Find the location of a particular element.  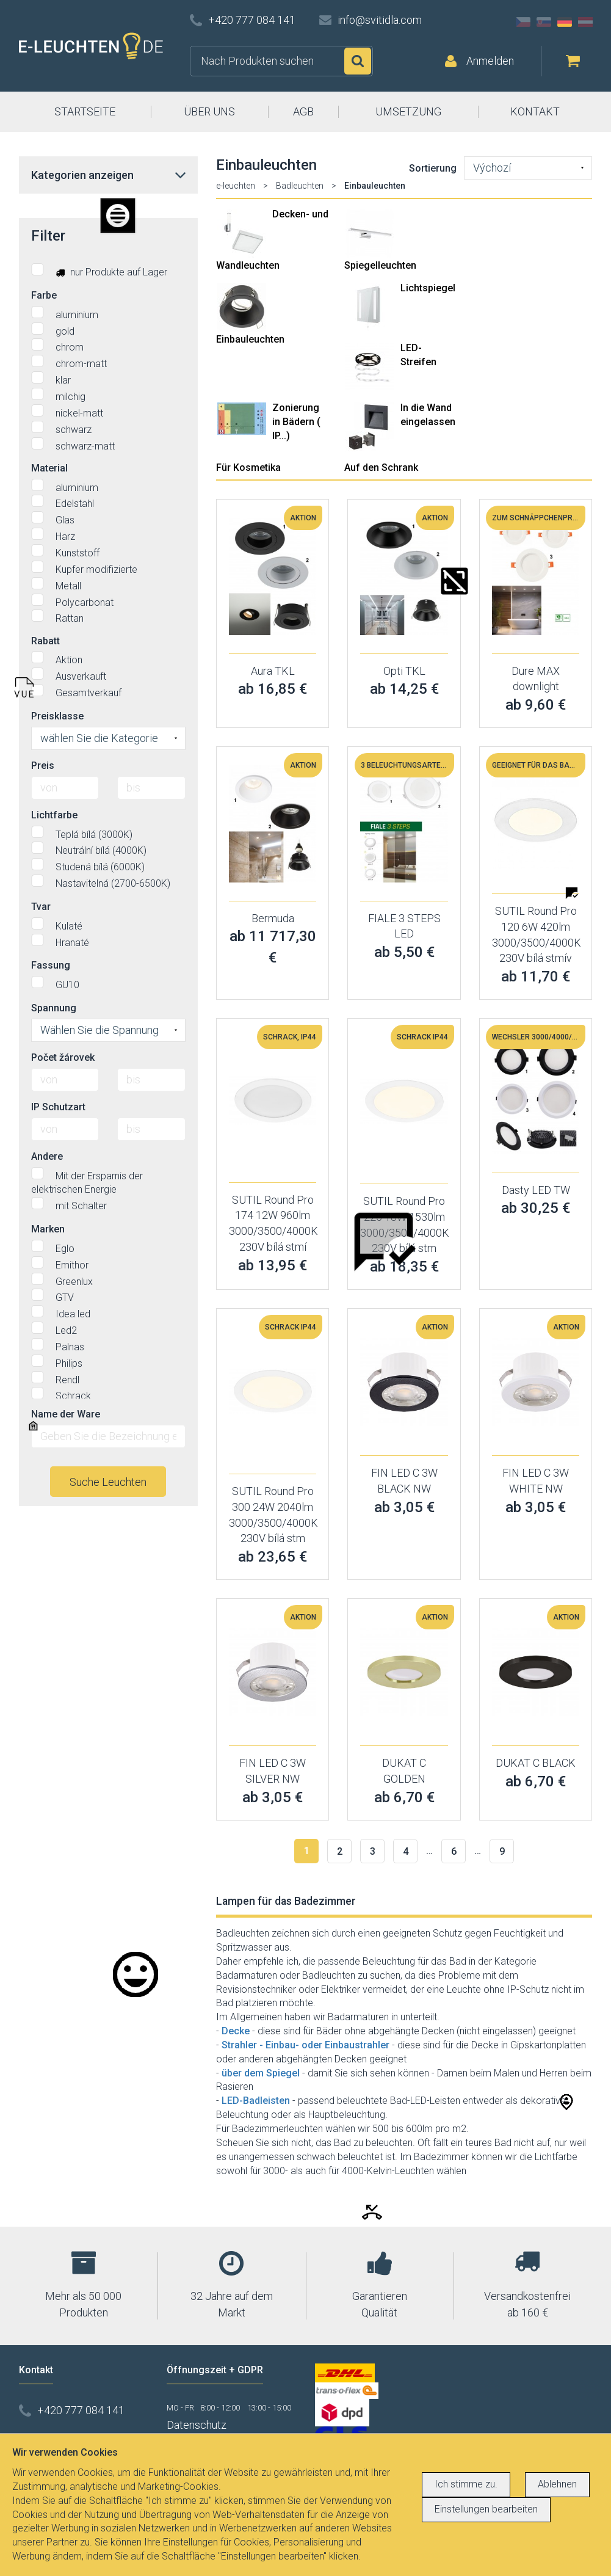

vue.js file type indicator is located at coordinates (24, 688).